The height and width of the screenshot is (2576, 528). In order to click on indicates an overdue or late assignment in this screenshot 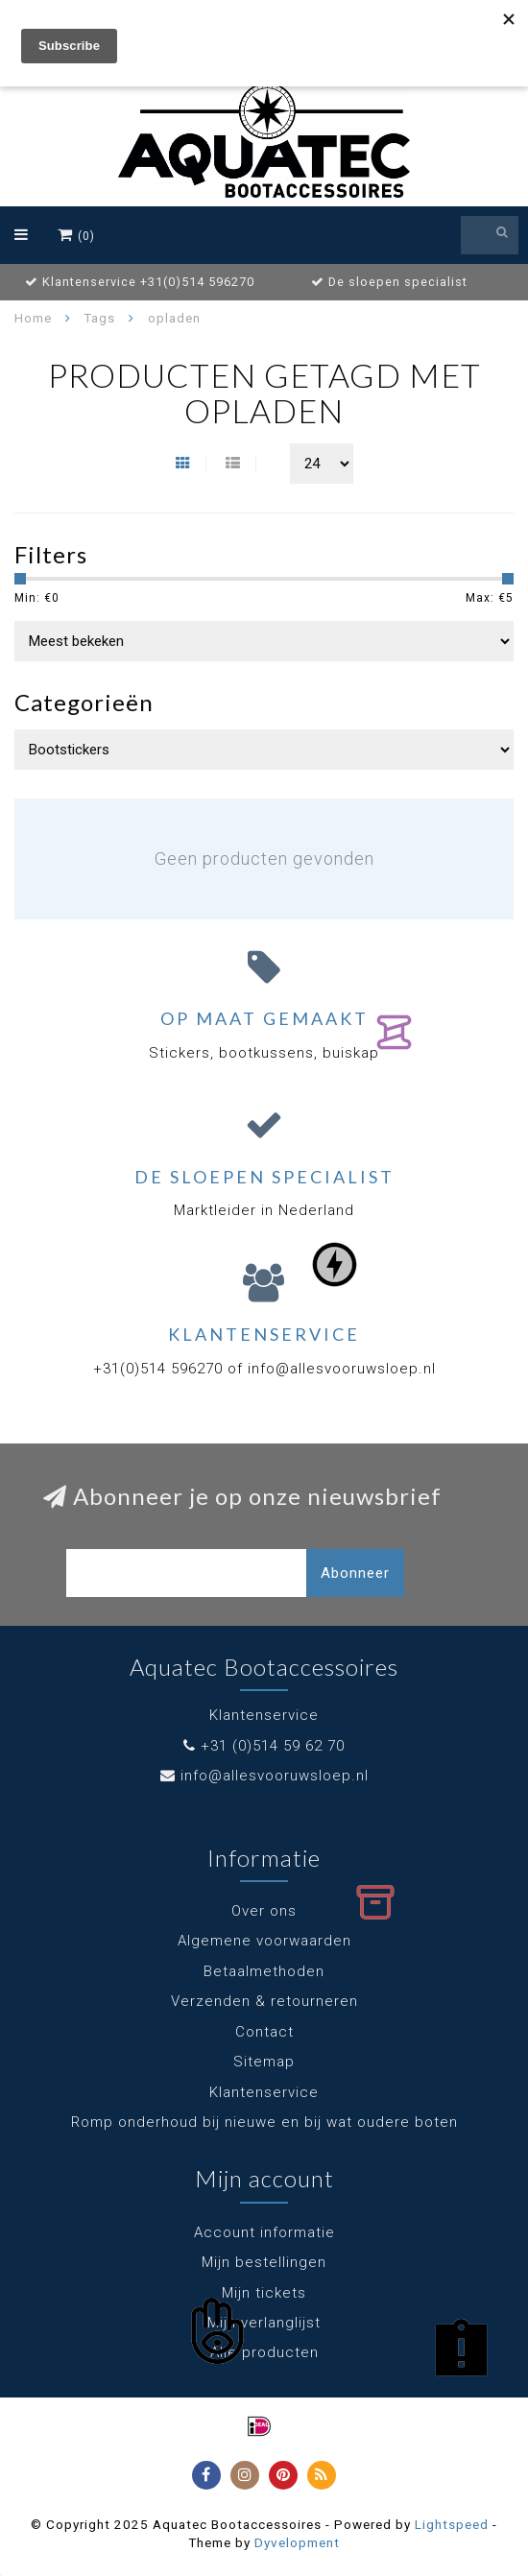, I will do `click(461, 2349)`.